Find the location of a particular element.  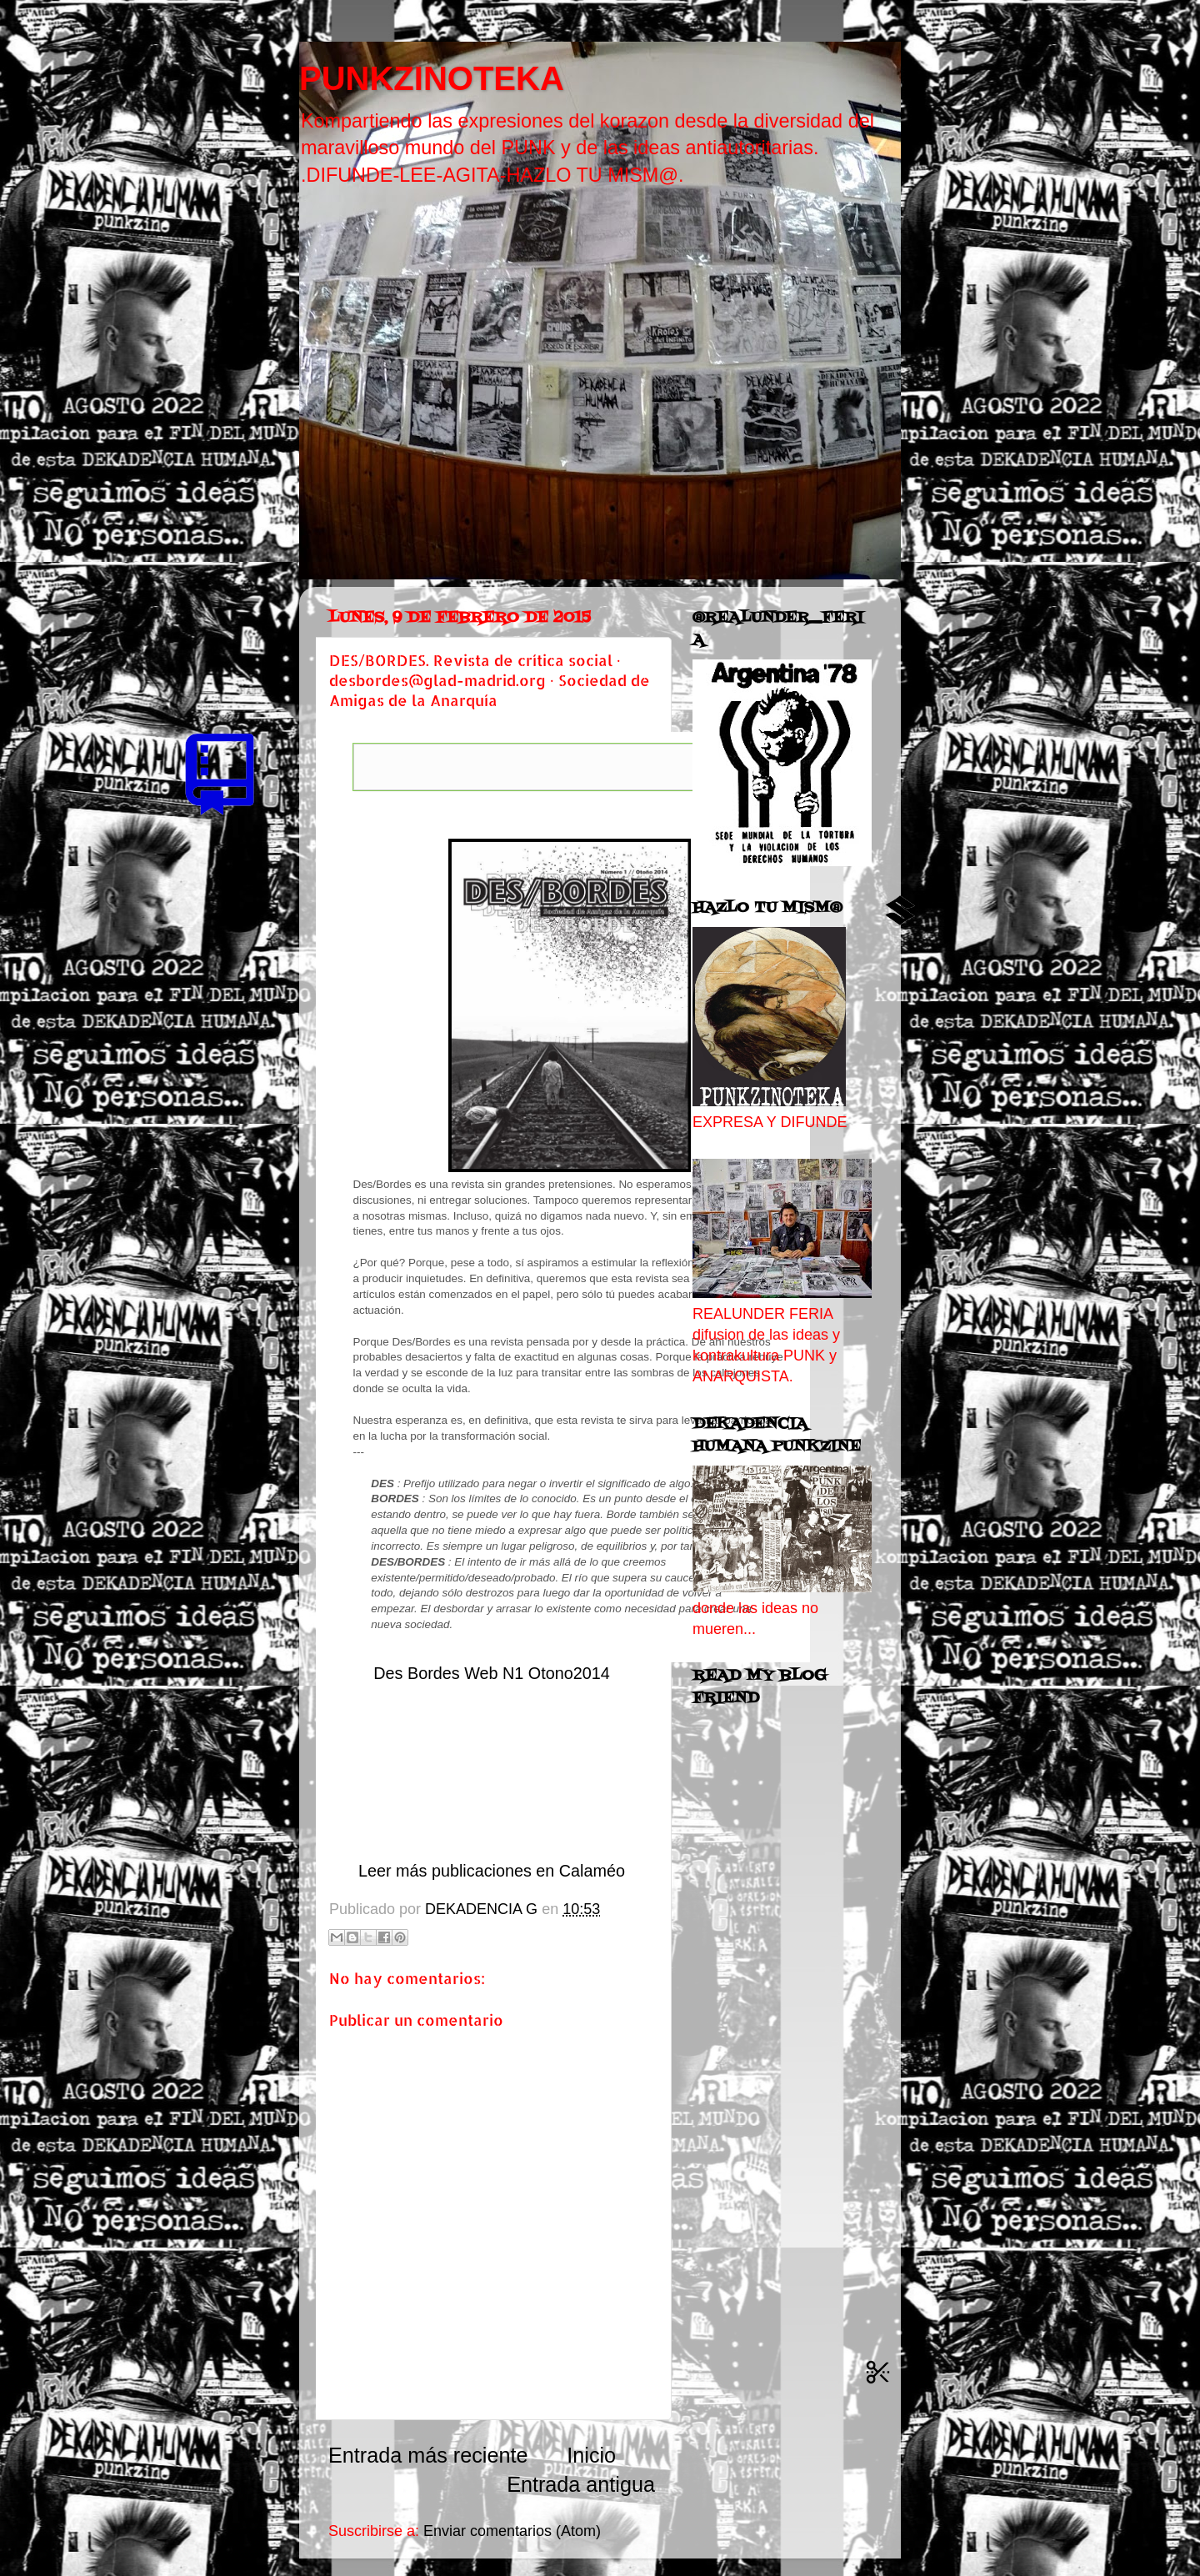

suzuki brand logo is located at coordinates (900, 910).